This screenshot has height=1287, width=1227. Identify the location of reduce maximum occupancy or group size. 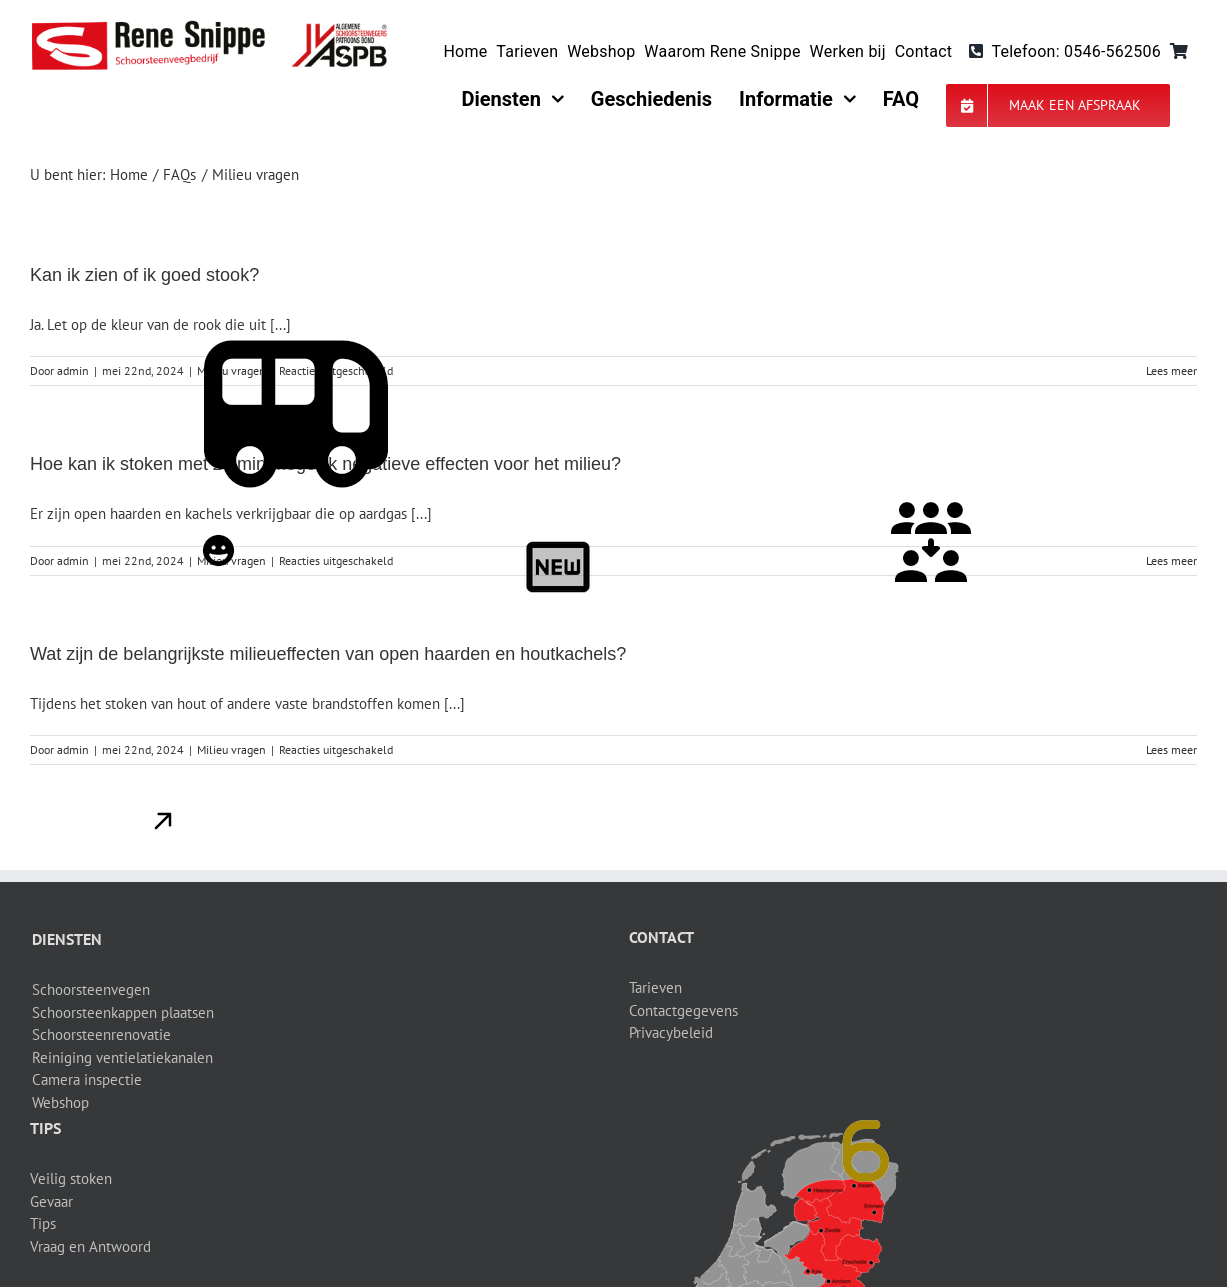
(931, 542).